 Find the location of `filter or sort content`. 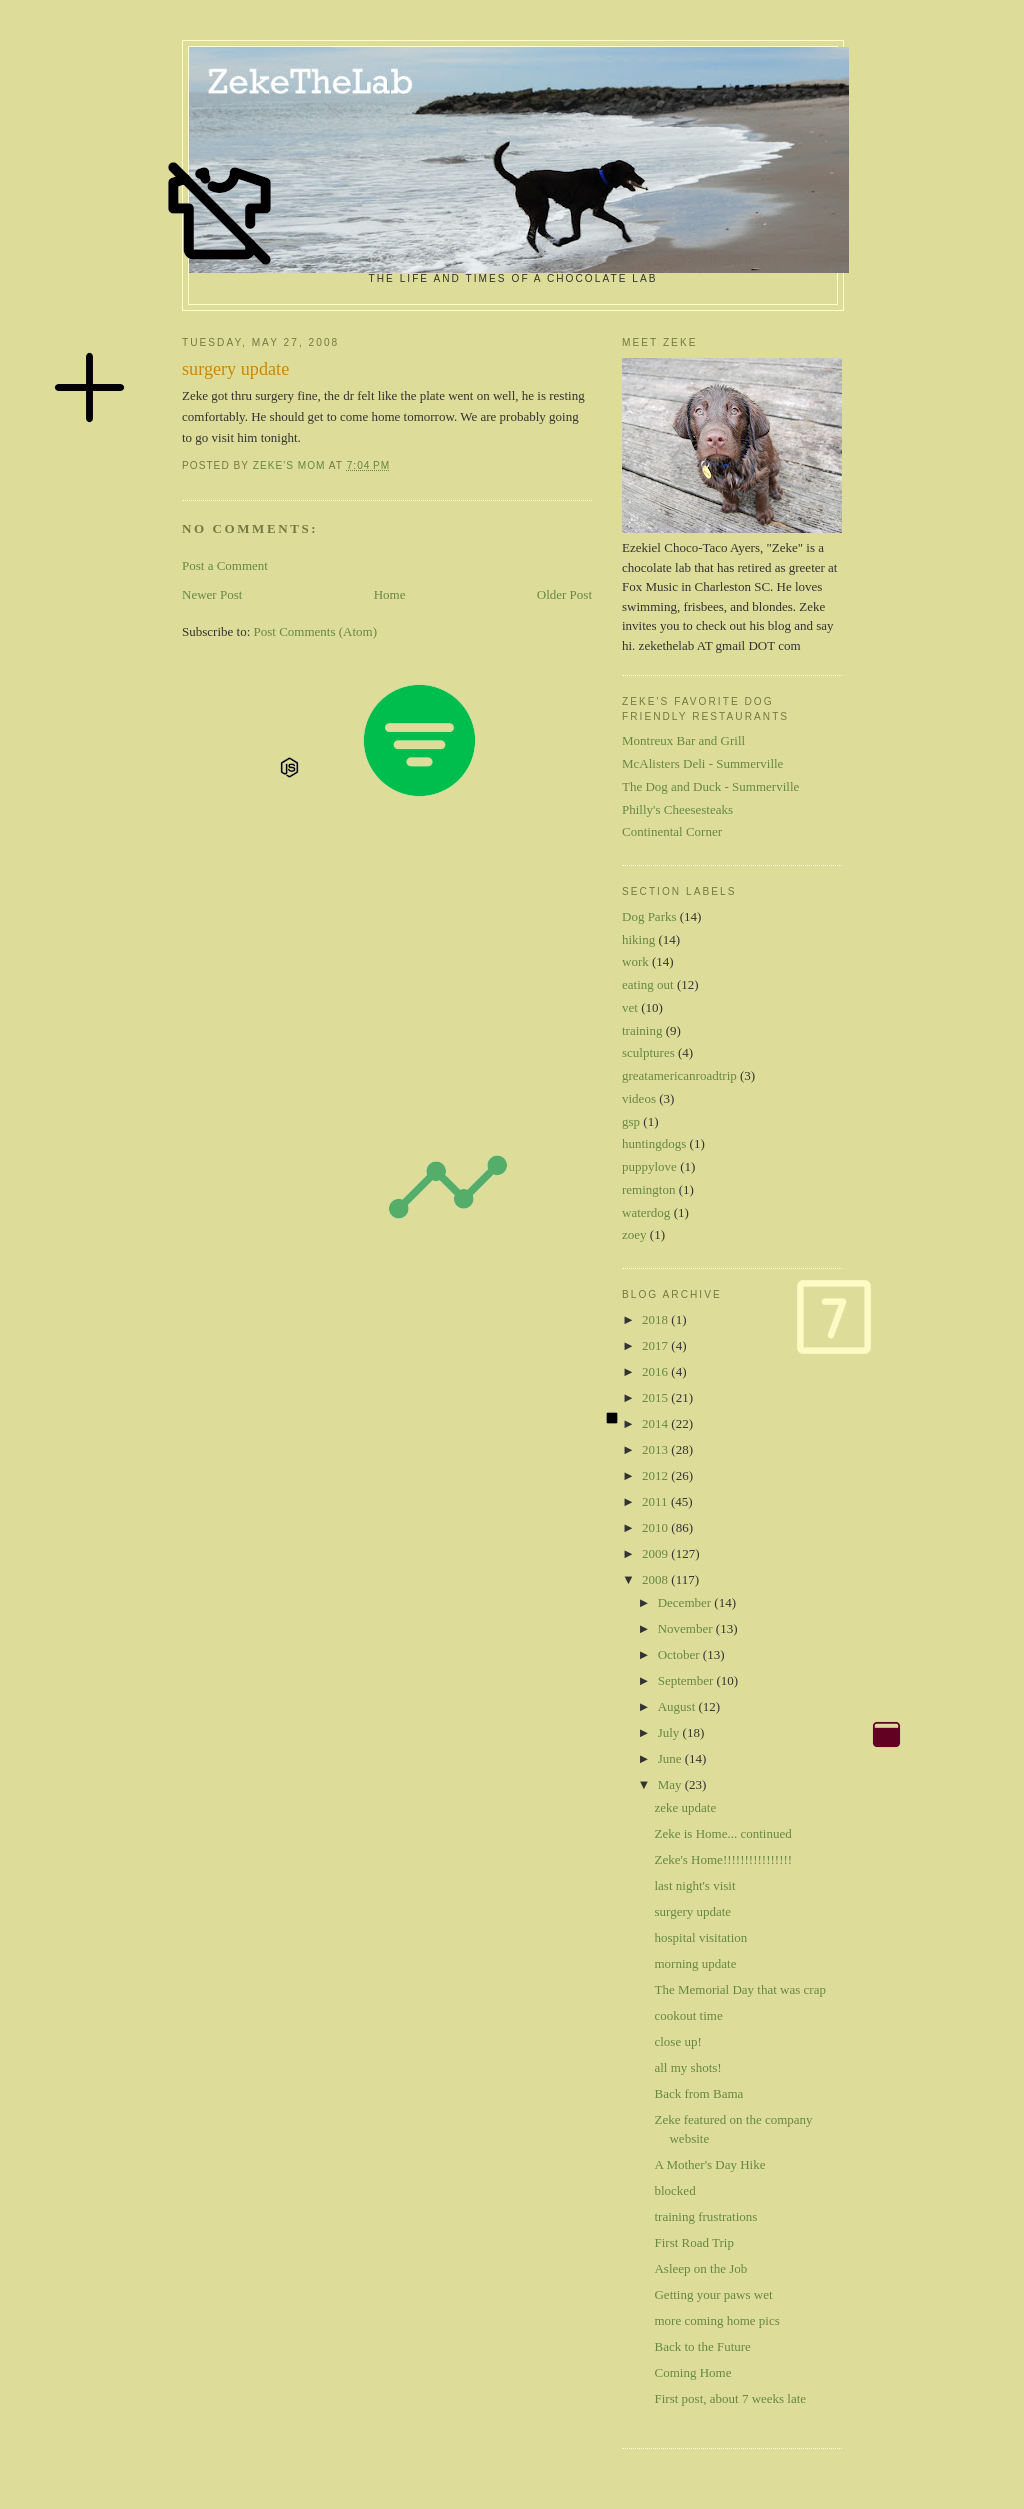

filter or sort content is located at coordinates (419, 740).